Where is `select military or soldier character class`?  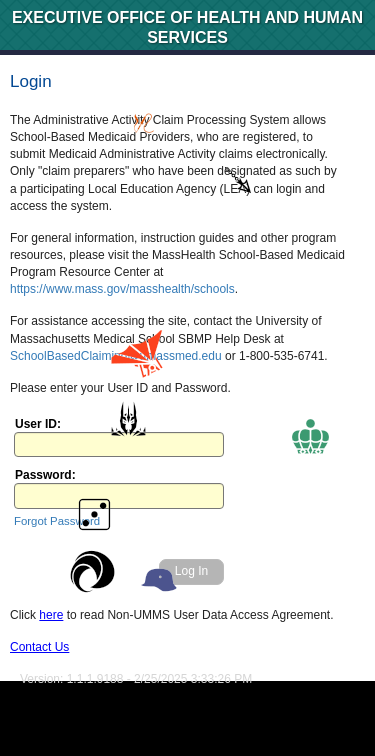 select military or soldier character class is located at coordinates (159, 580).